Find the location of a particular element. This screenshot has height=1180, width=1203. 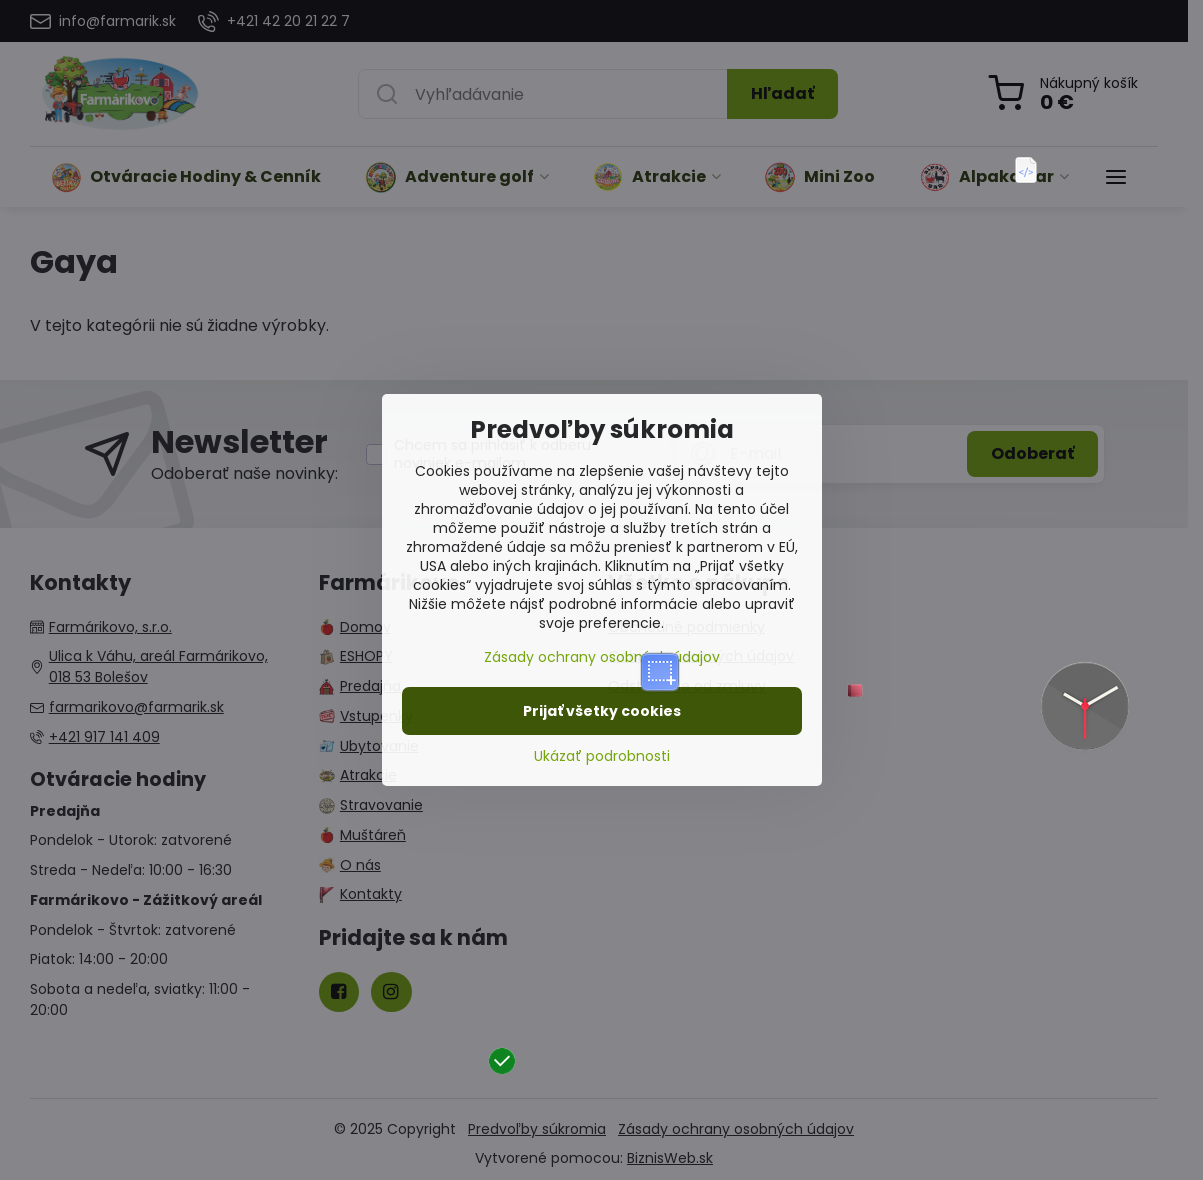

indicates file is synced and shared successfully is located at coordinates (502, 1061).